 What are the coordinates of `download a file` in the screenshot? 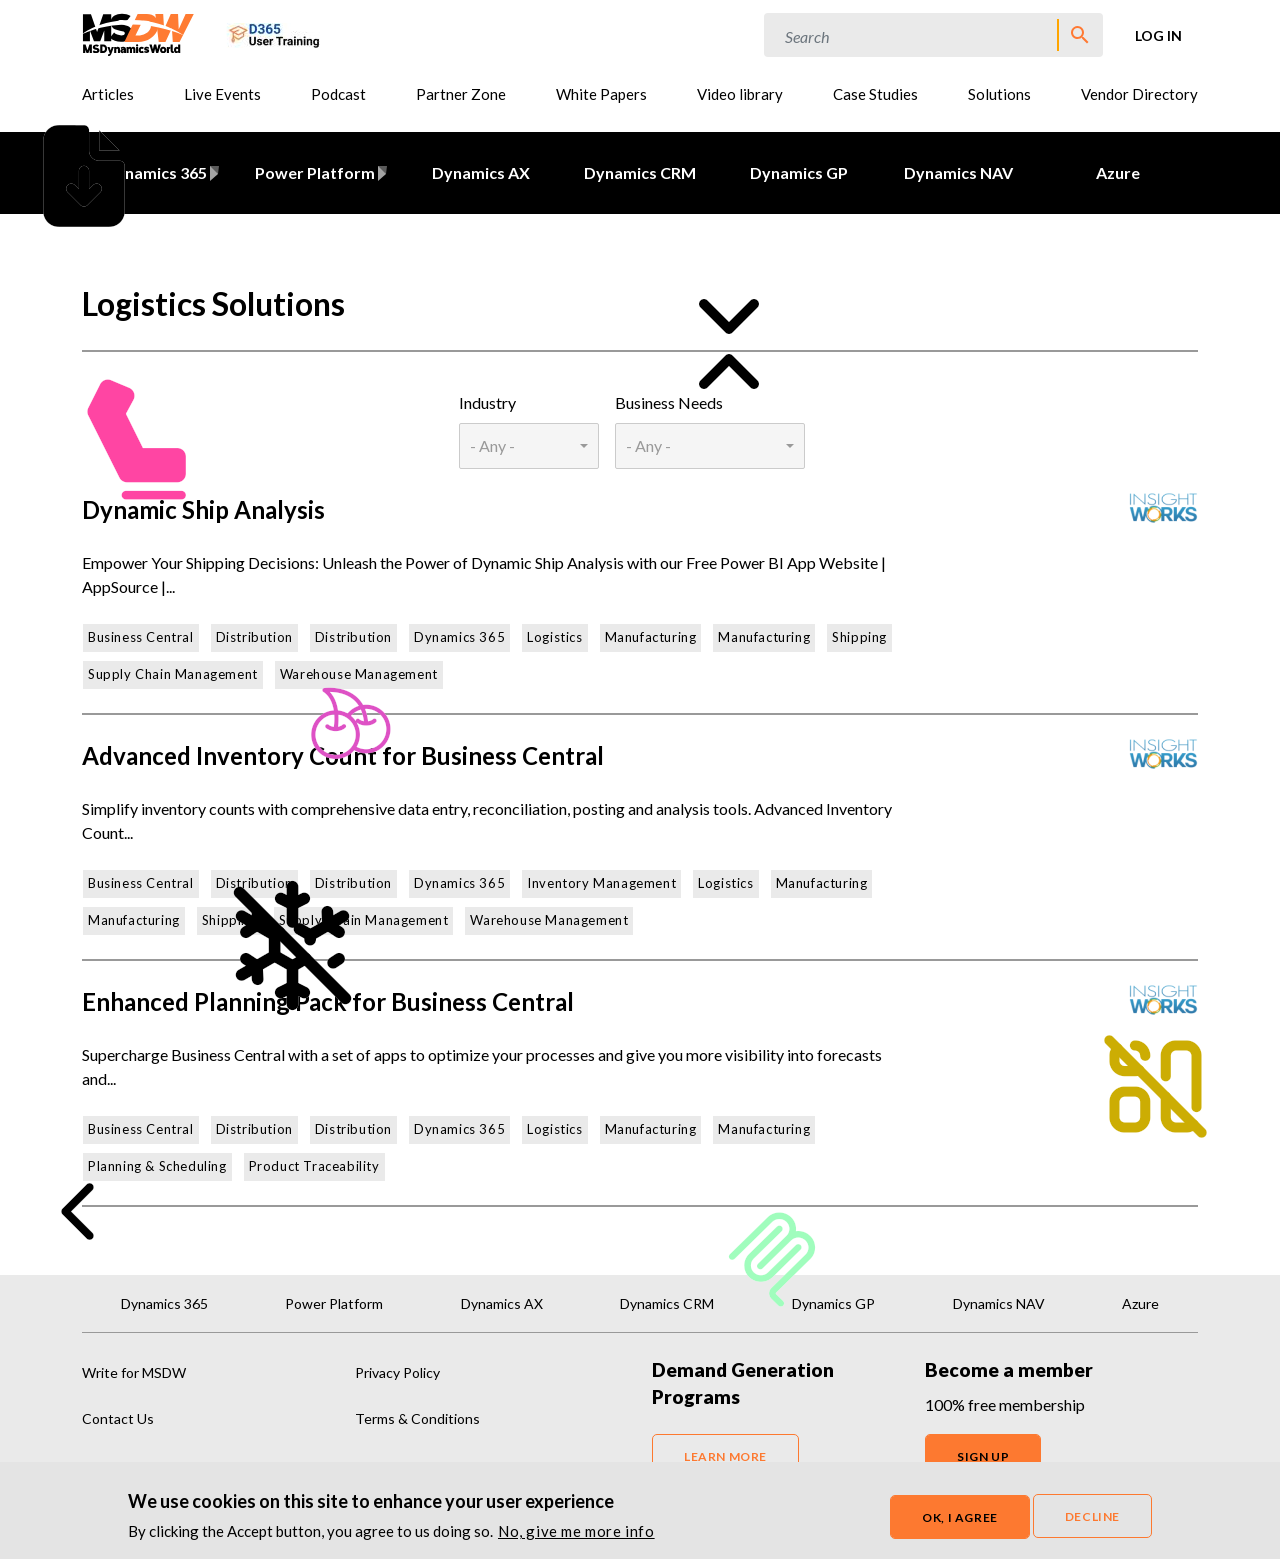 It's located at (84, 176).